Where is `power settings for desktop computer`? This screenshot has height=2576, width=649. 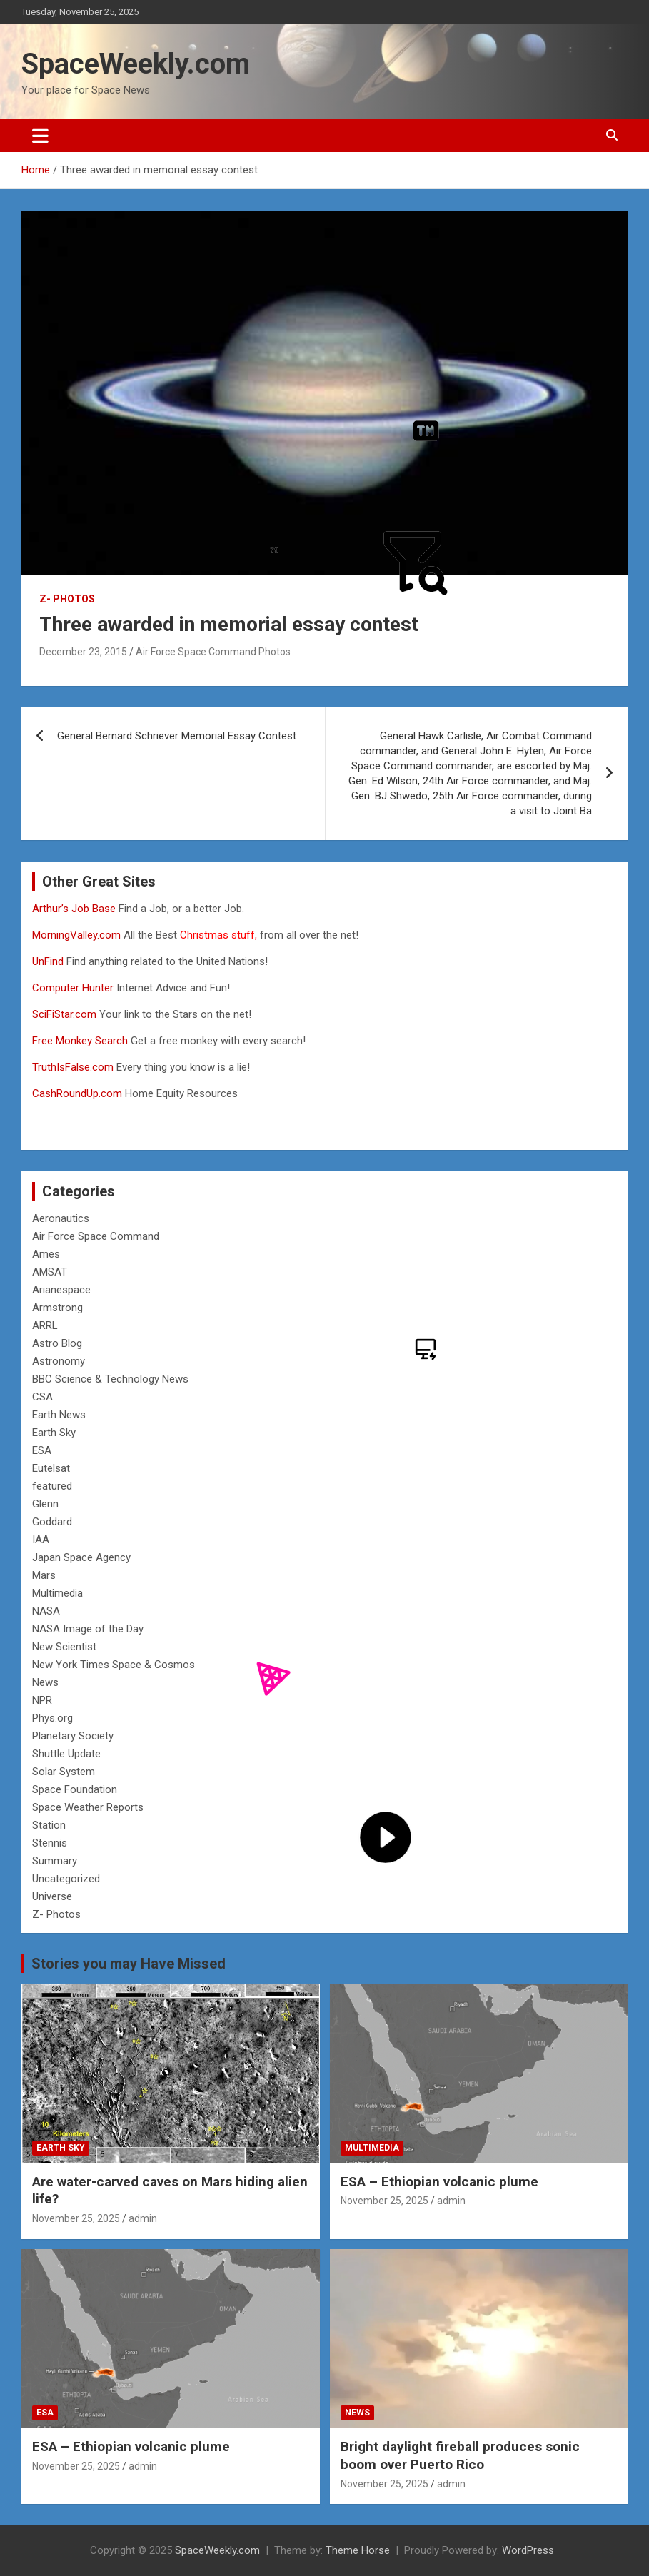 power settings for desktop computer is located at coordinates (426, 1349).